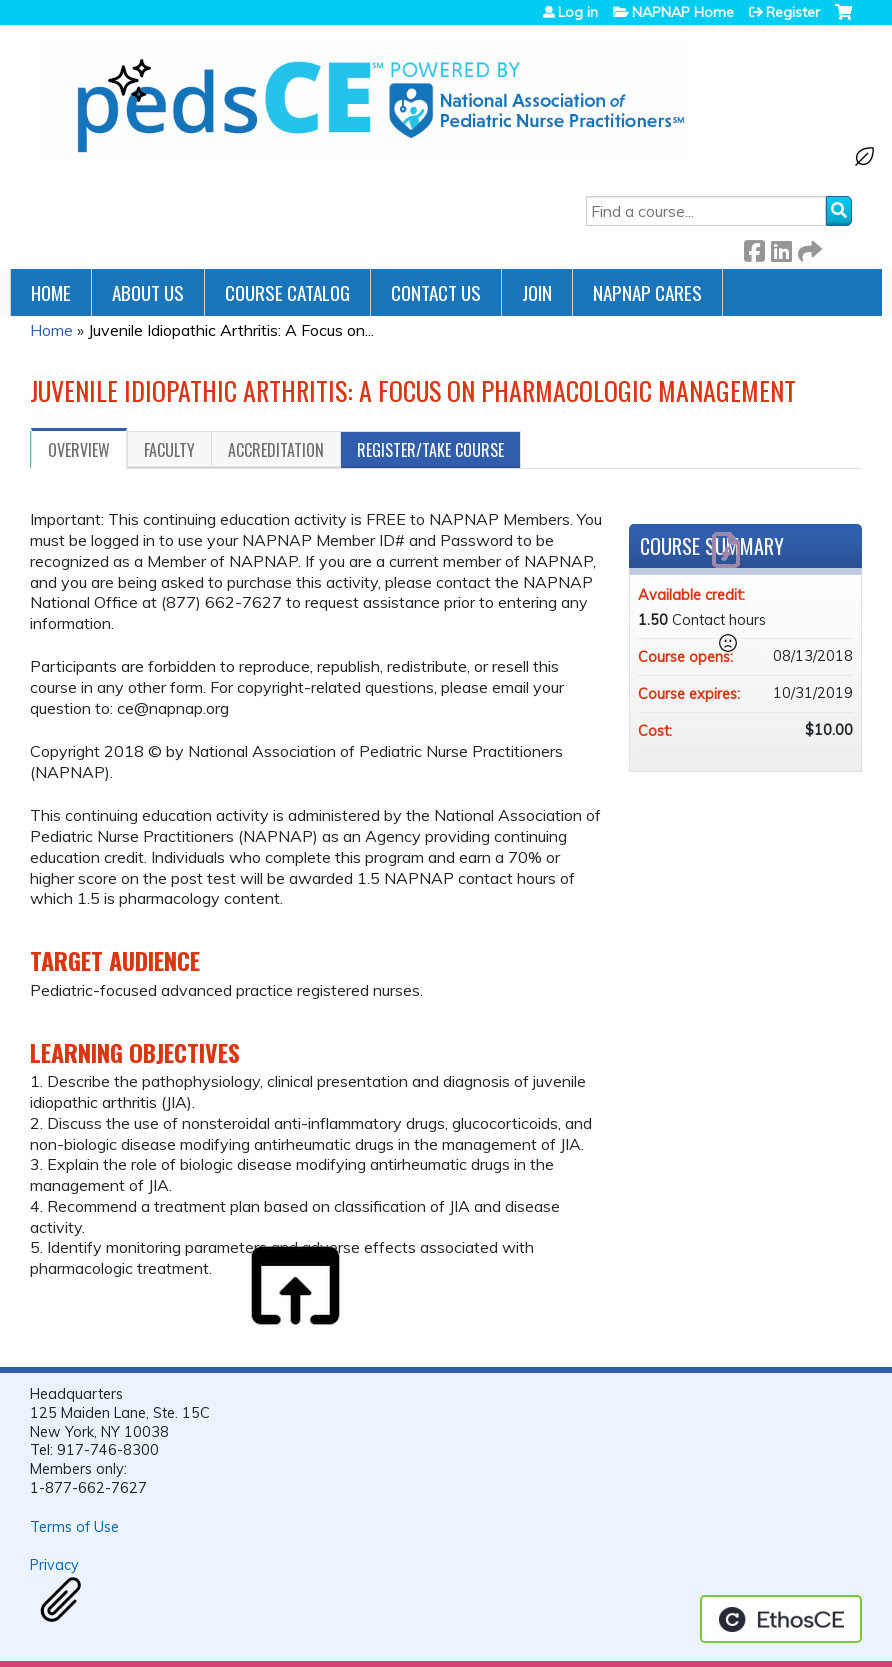 Image resolution: width=892 pixels, height=1667 pixels. What do you see at coordinates (726, 550) in the screenshot?
I see `view or open a function file` at bounding box center [726, 550].